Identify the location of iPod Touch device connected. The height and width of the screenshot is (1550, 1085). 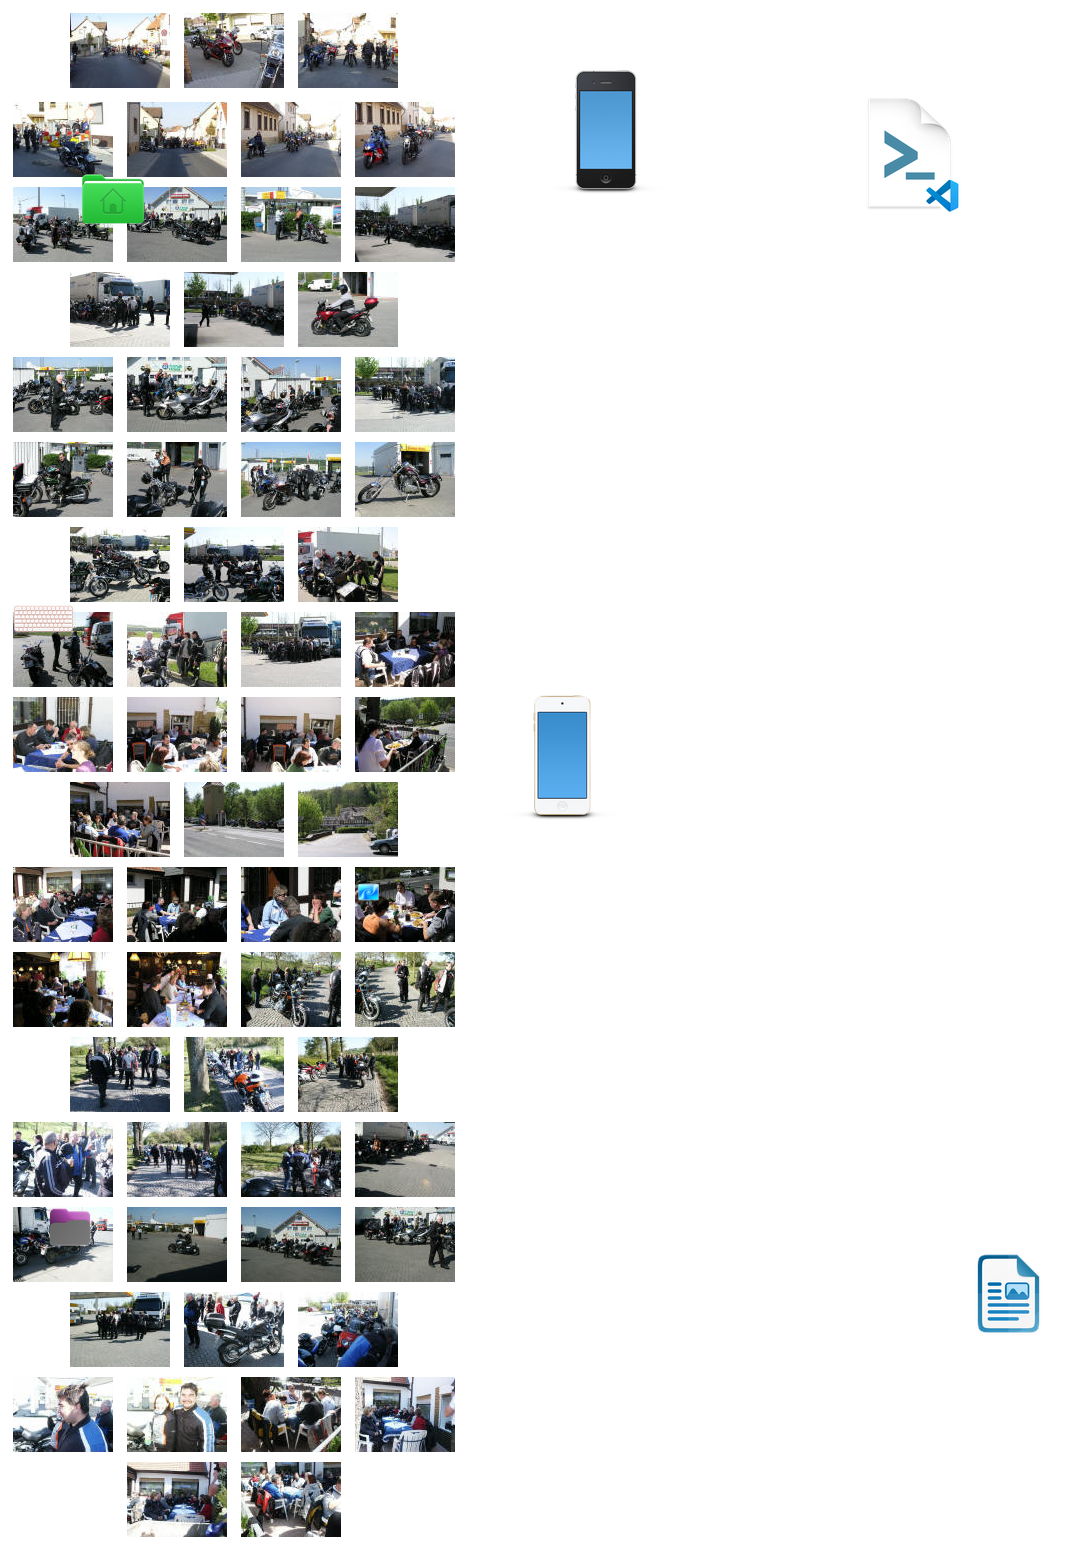
(562, 757).